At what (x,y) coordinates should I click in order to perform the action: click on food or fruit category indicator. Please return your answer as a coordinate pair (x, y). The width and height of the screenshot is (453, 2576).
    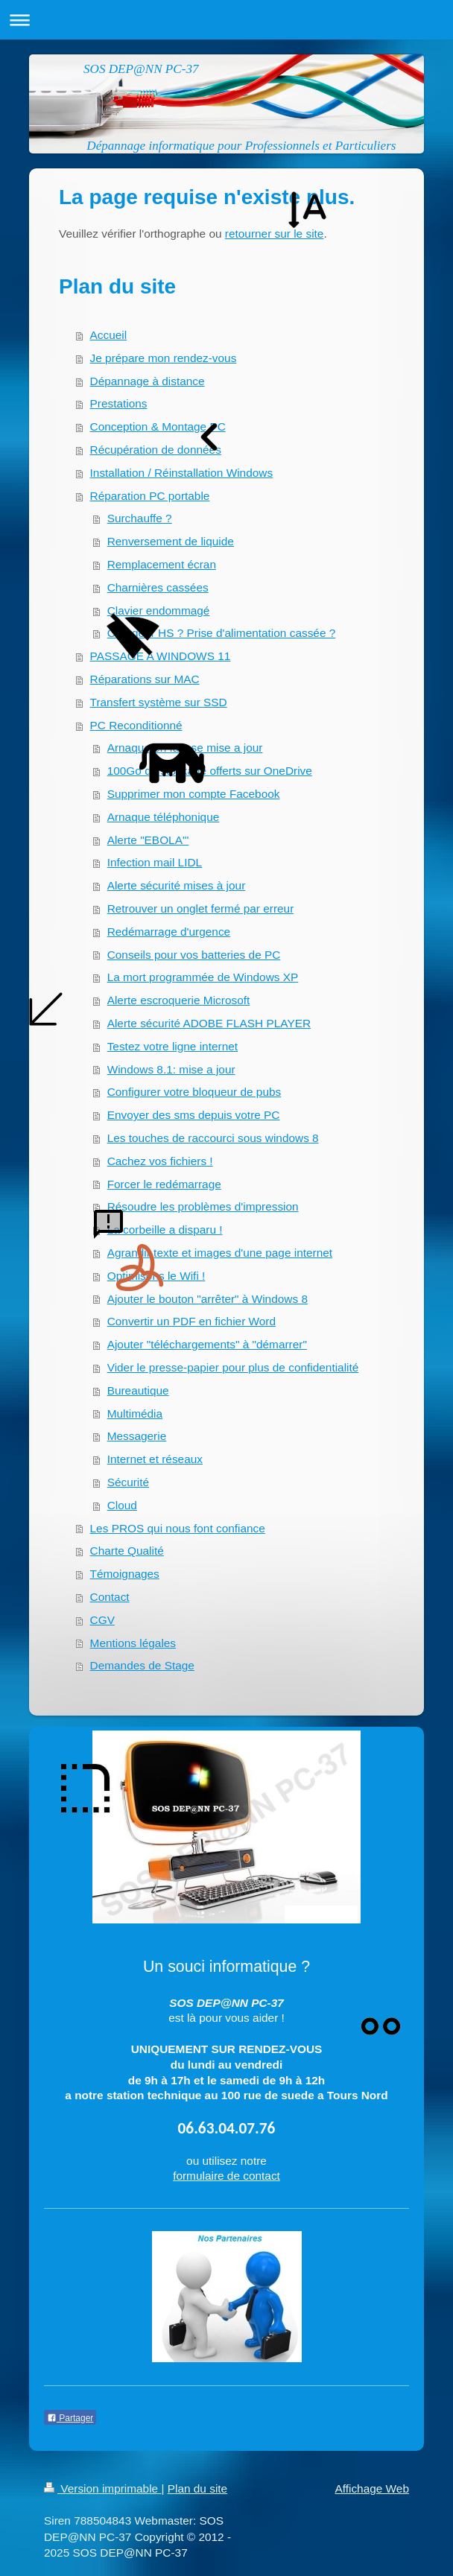
    Looking at the image, I should click on (139, 1267).